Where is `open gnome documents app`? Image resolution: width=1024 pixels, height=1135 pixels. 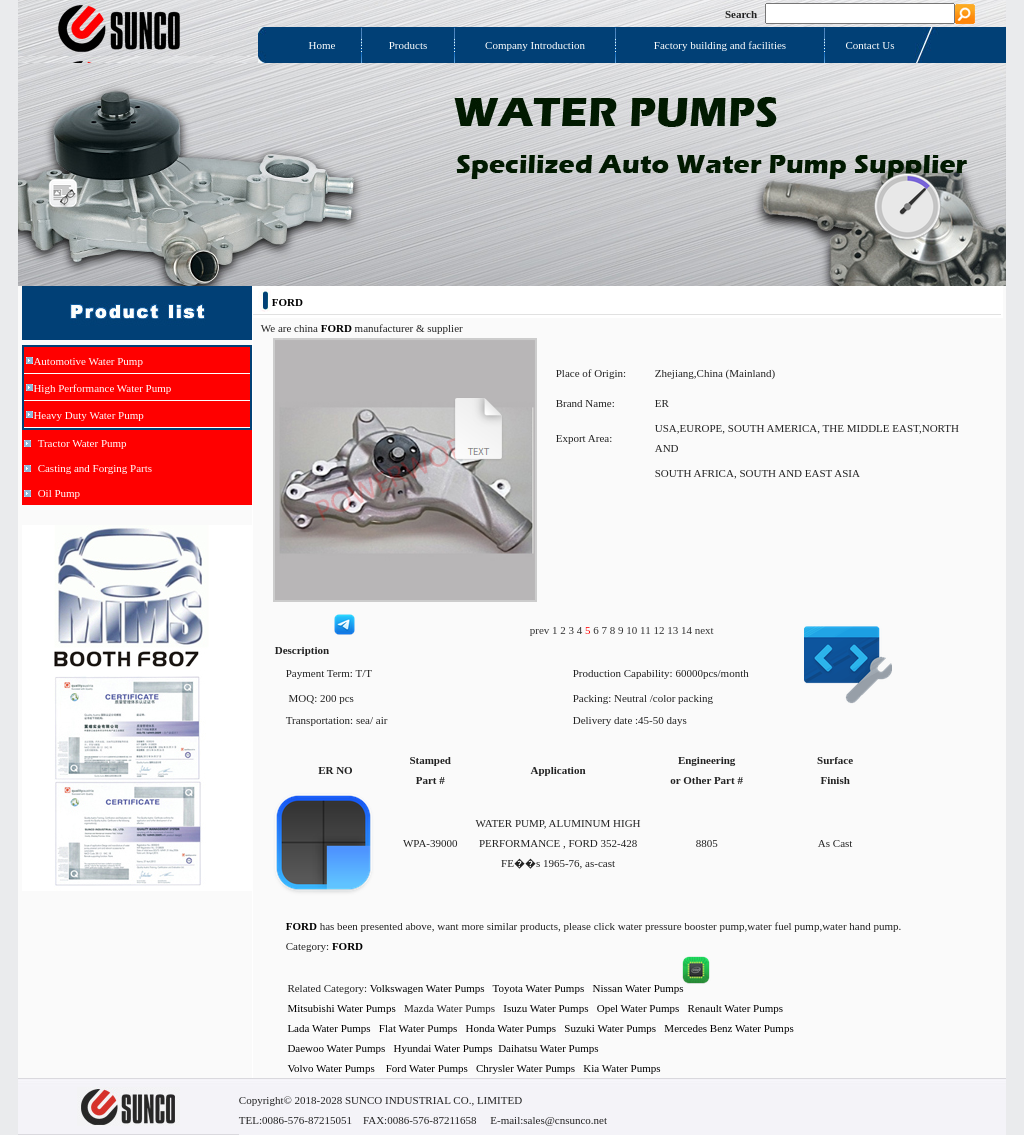 open gnome documents app is located at coordinates (63, 193).